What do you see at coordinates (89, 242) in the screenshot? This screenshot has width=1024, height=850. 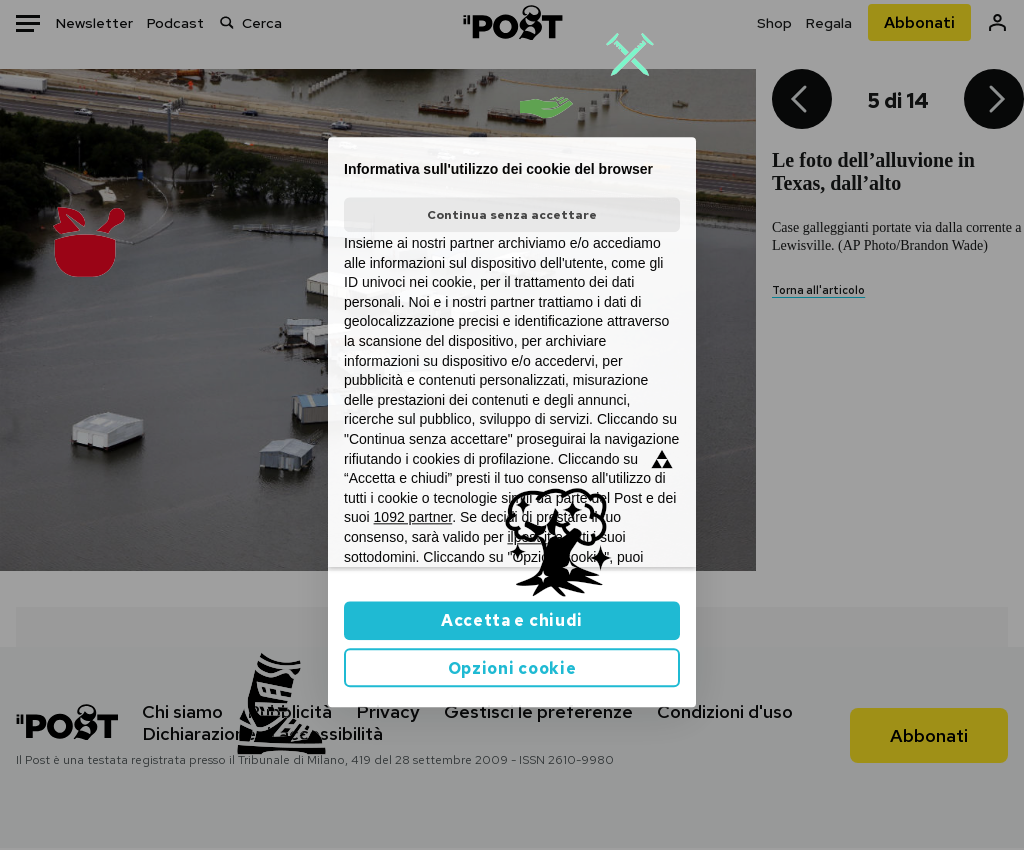 I see `access the potion crafting menu` at bounding box center [89, 242].